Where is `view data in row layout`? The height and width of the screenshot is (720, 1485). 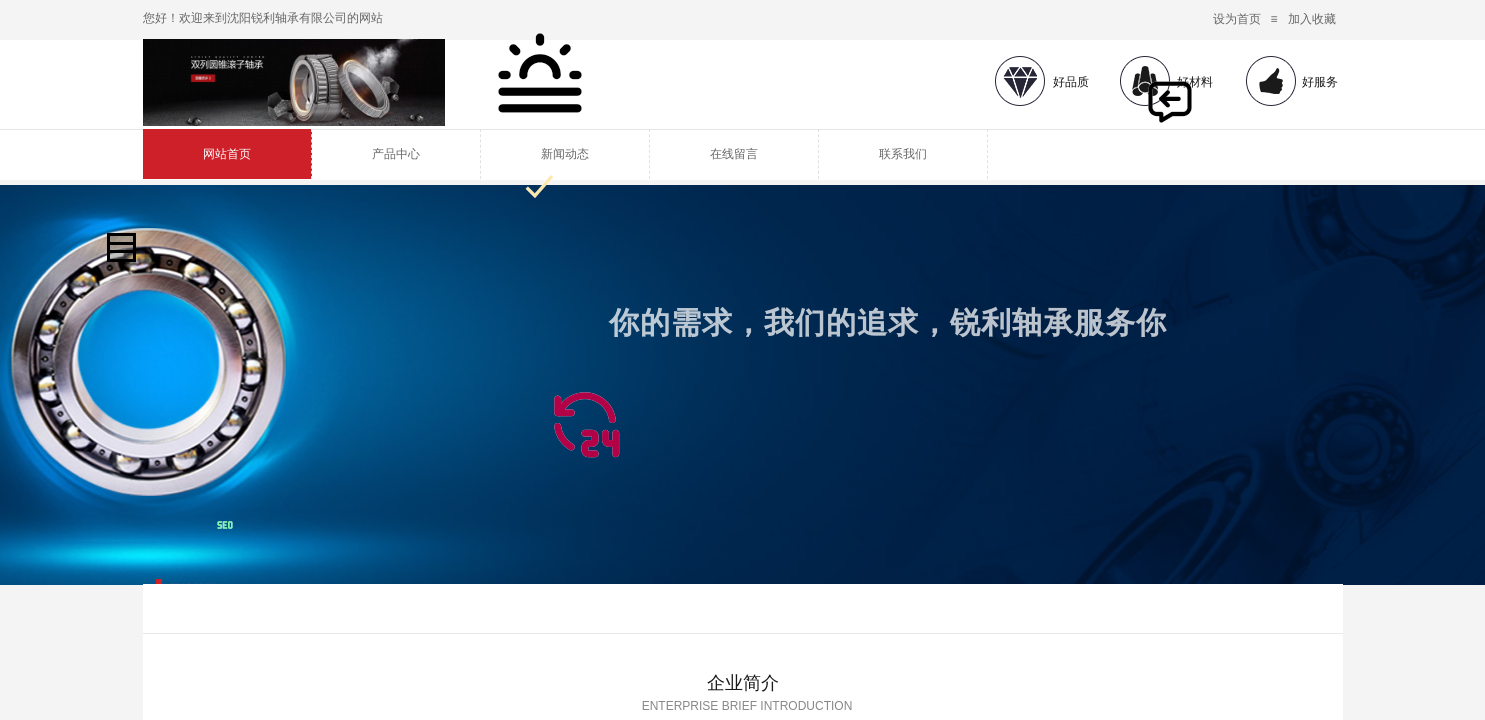
view data in row layout is located at coordinates (121, 247).